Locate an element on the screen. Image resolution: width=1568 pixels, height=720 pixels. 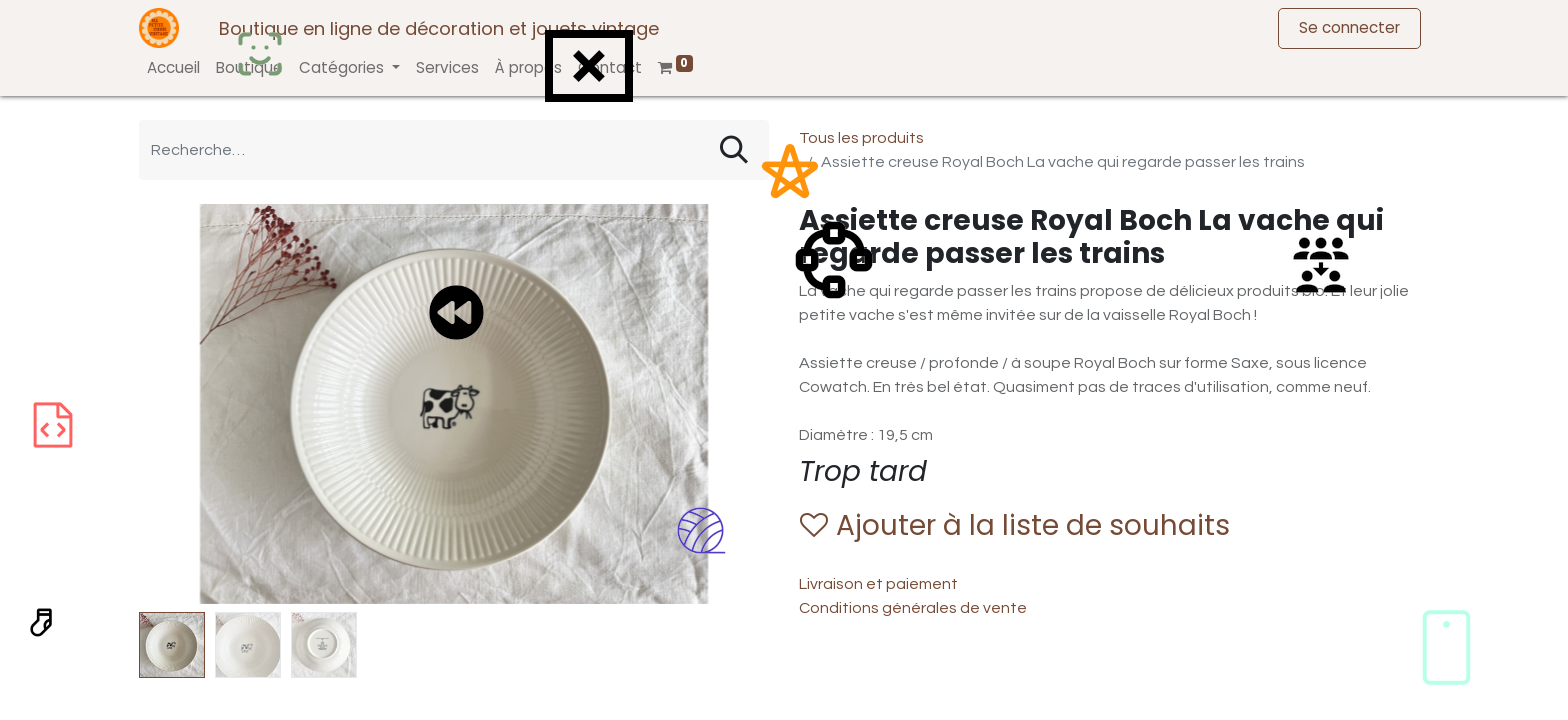
access knitting or crafting projects is located at coordinates (700, 530).